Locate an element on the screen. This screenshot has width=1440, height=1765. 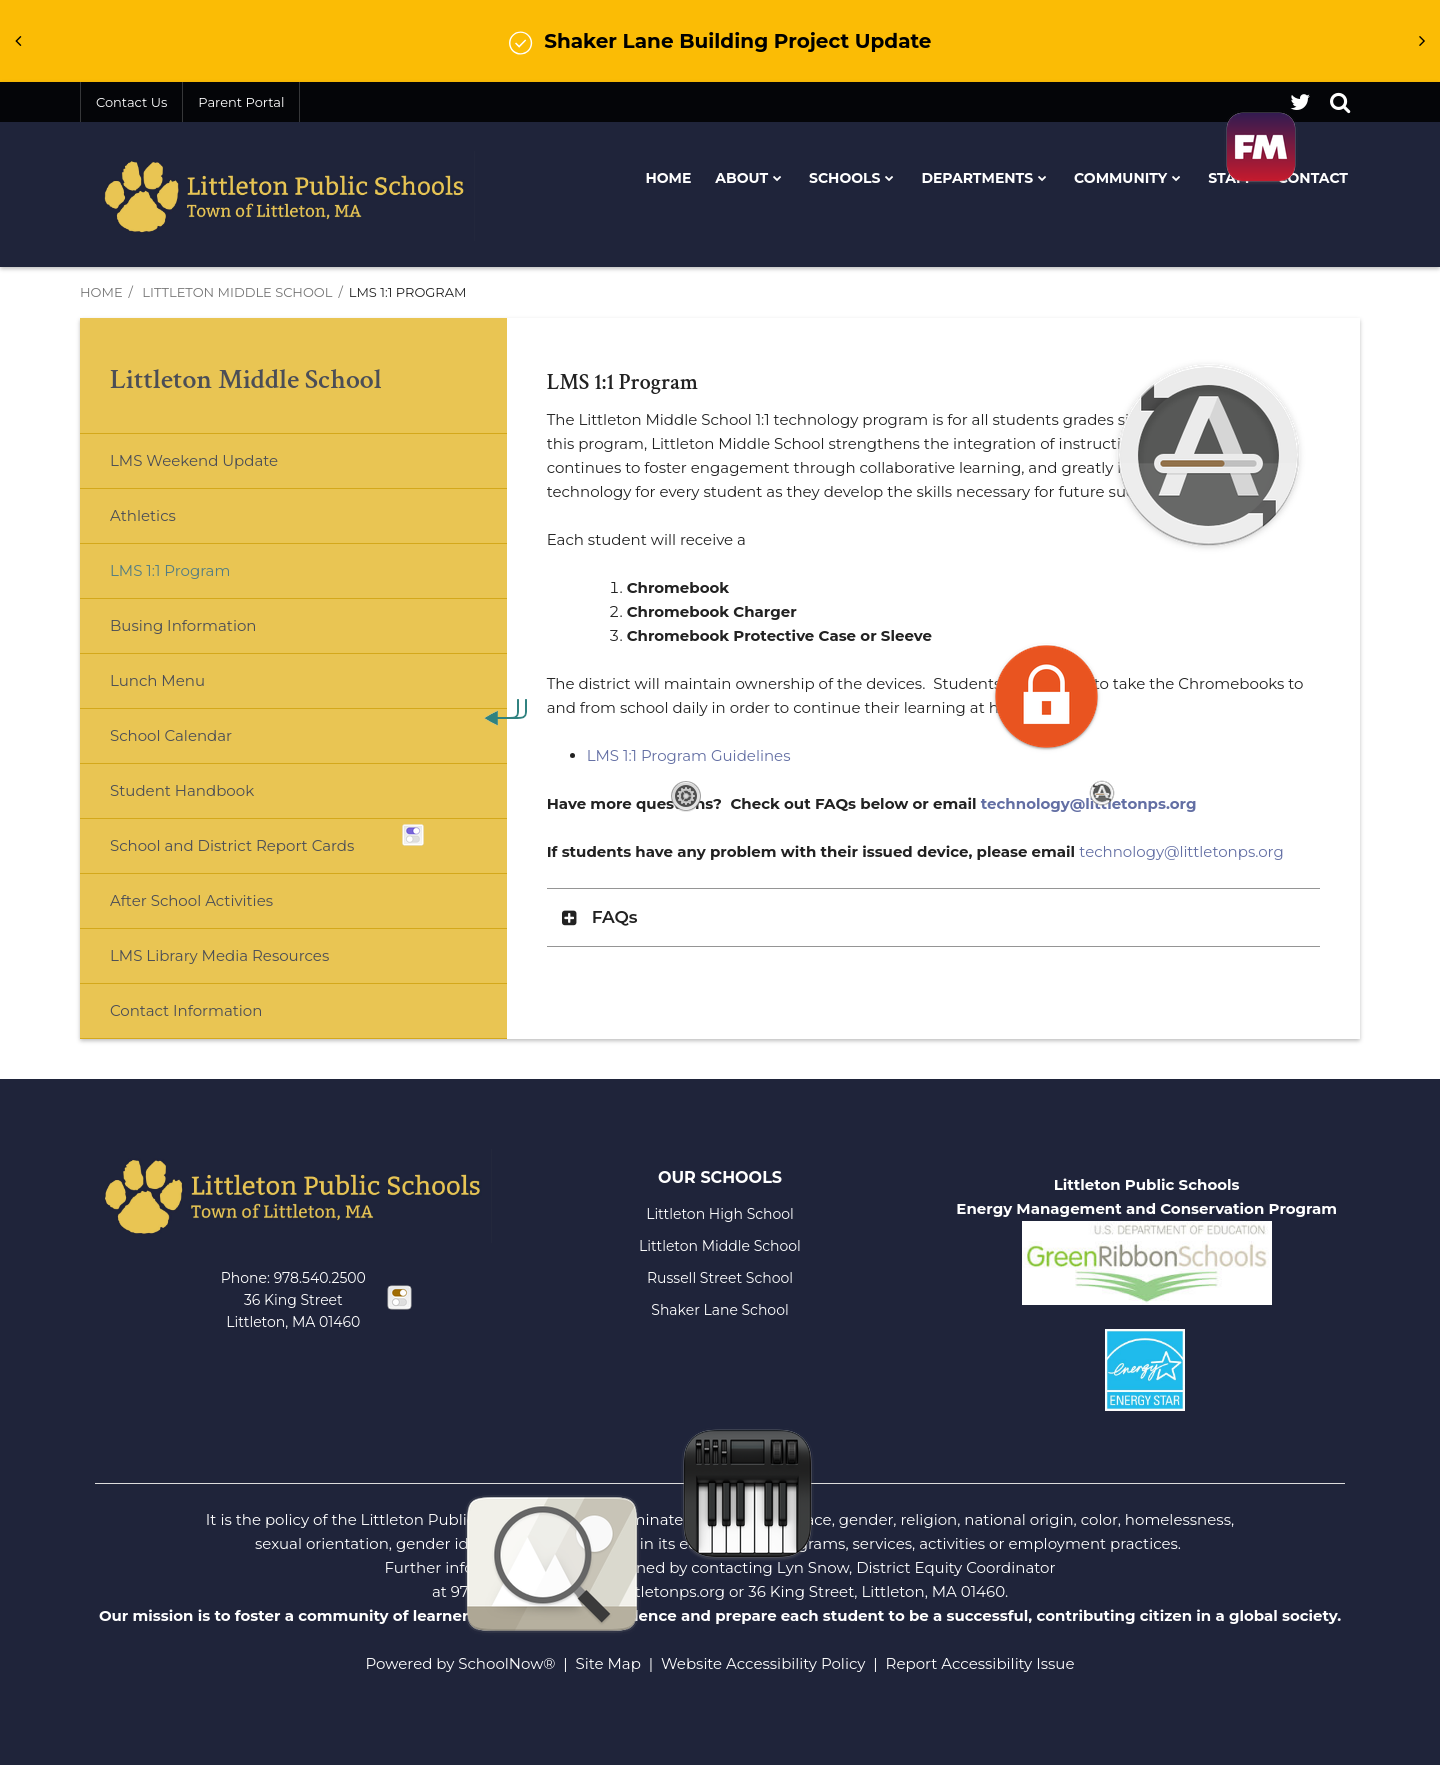
reply to all recipients of an email is located at coordinates (505, 709).